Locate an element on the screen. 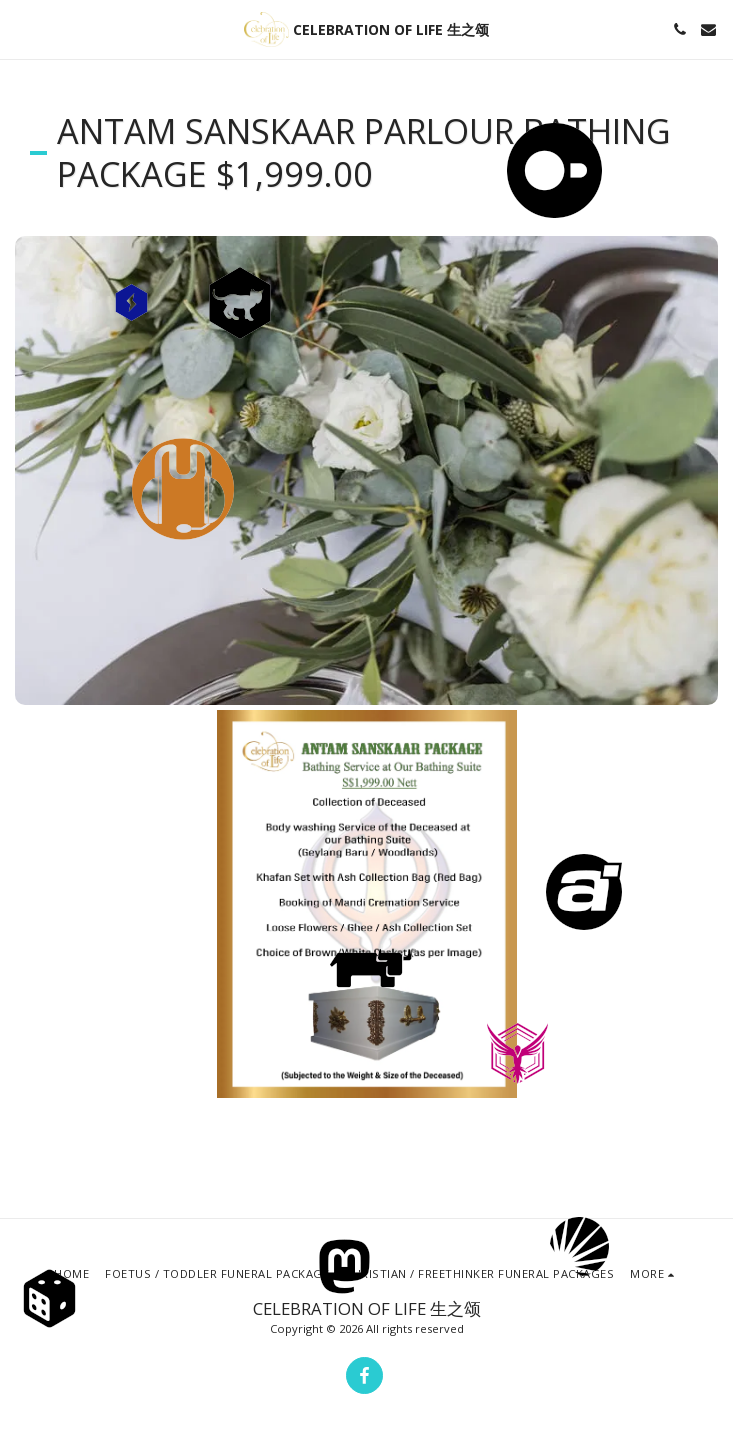 The width and height of the screenshot is (733, 1447). DuckDB database logo is located at coordinates (554, 170).